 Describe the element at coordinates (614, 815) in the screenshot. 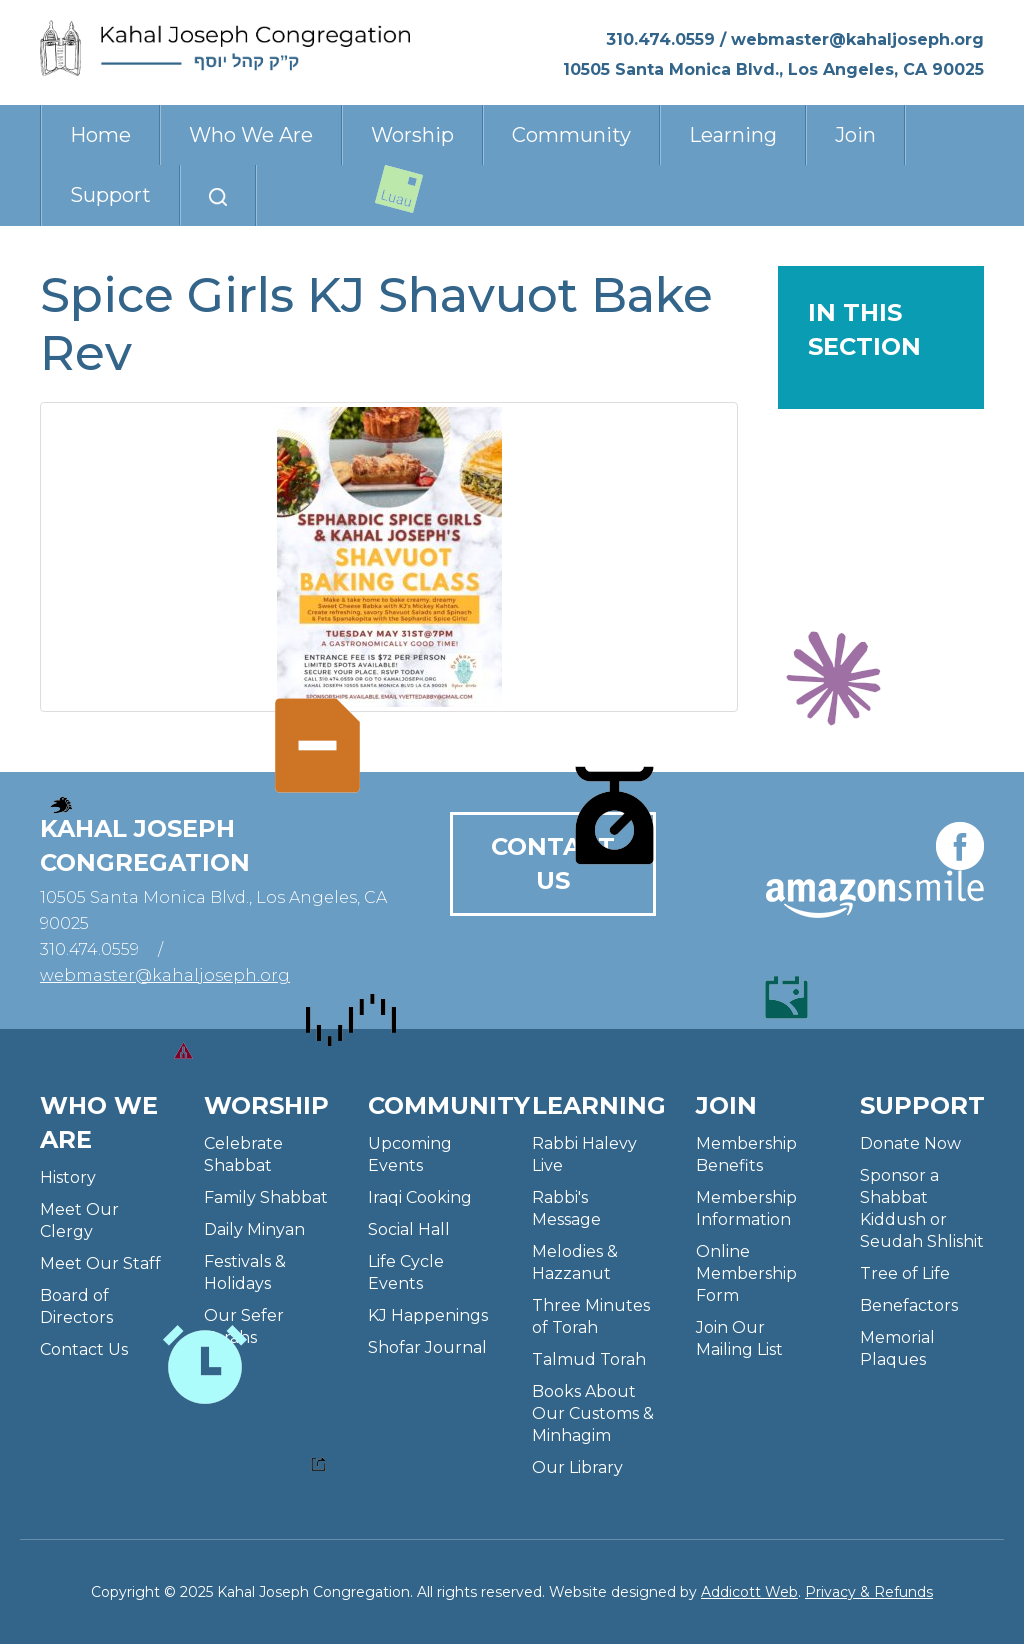

I see `view weight or measurement settings` at that location.